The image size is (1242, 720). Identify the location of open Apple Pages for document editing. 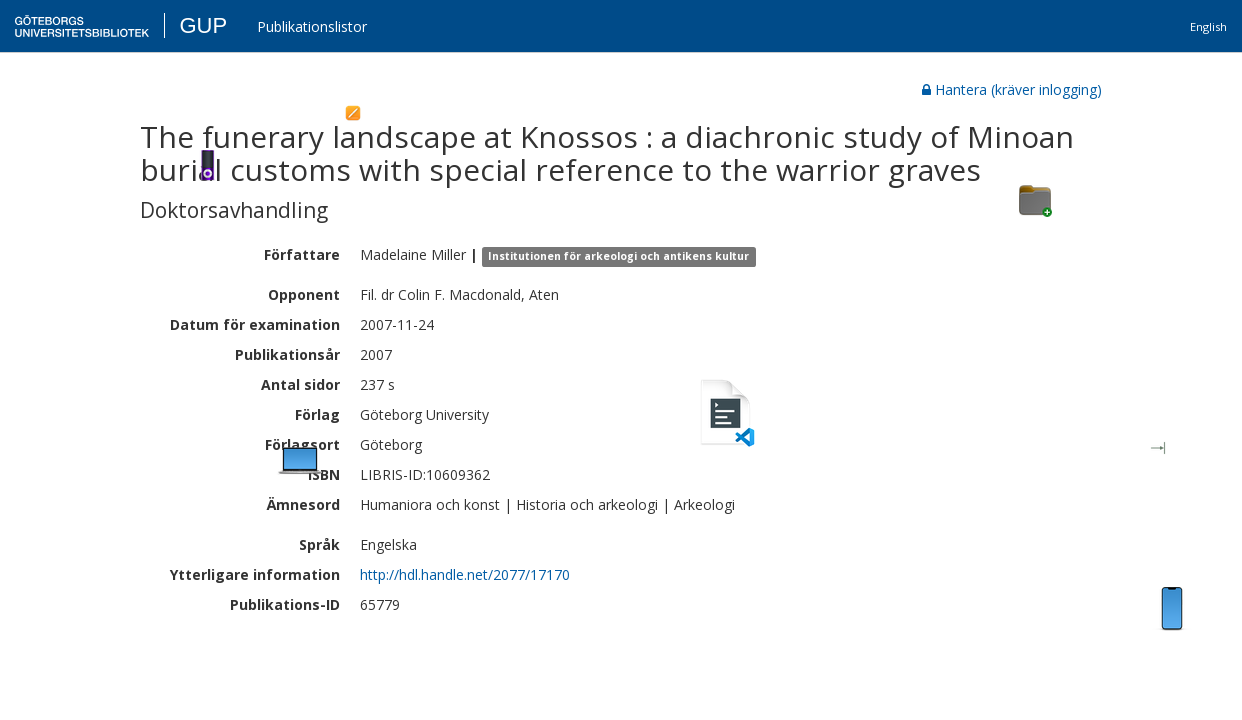
(353, 113).